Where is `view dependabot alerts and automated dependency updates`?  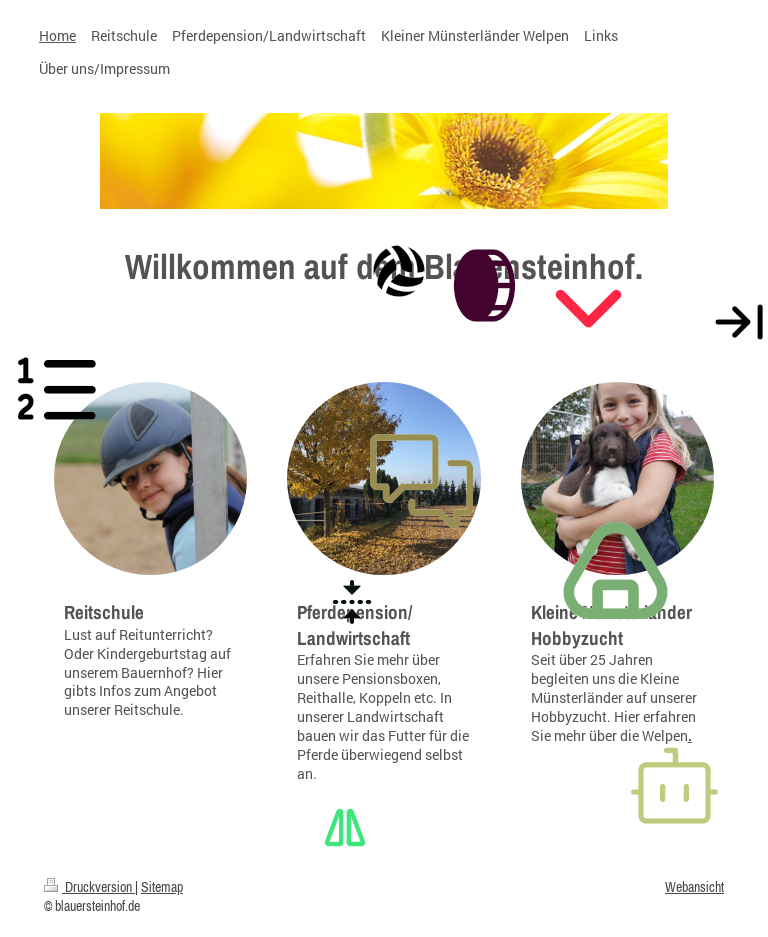
view dependabot alerts and automated dependency updates is located at coordinates (674, 787).